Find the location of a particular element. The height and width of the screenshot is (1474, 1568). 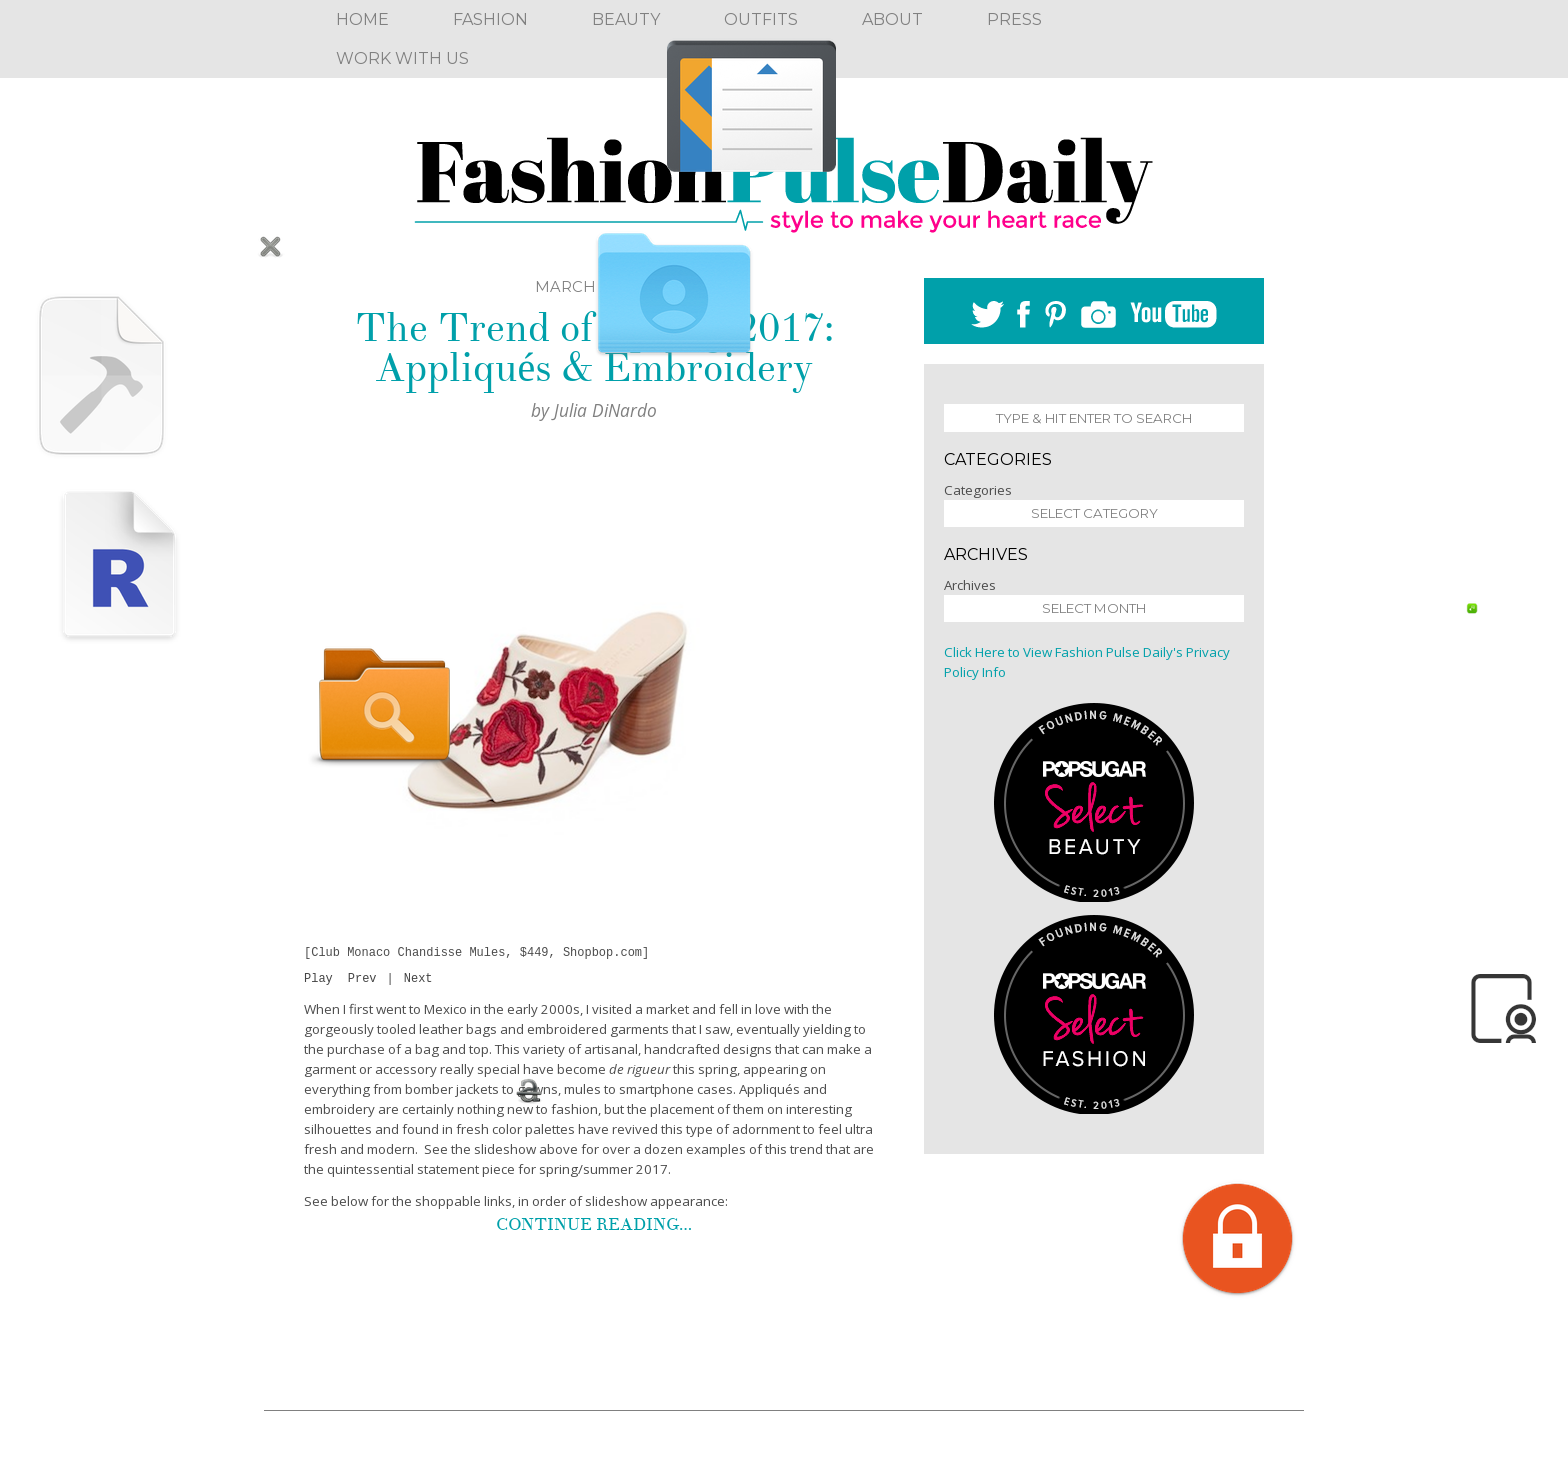

access saved search queries is located at coordinates (384, 711).